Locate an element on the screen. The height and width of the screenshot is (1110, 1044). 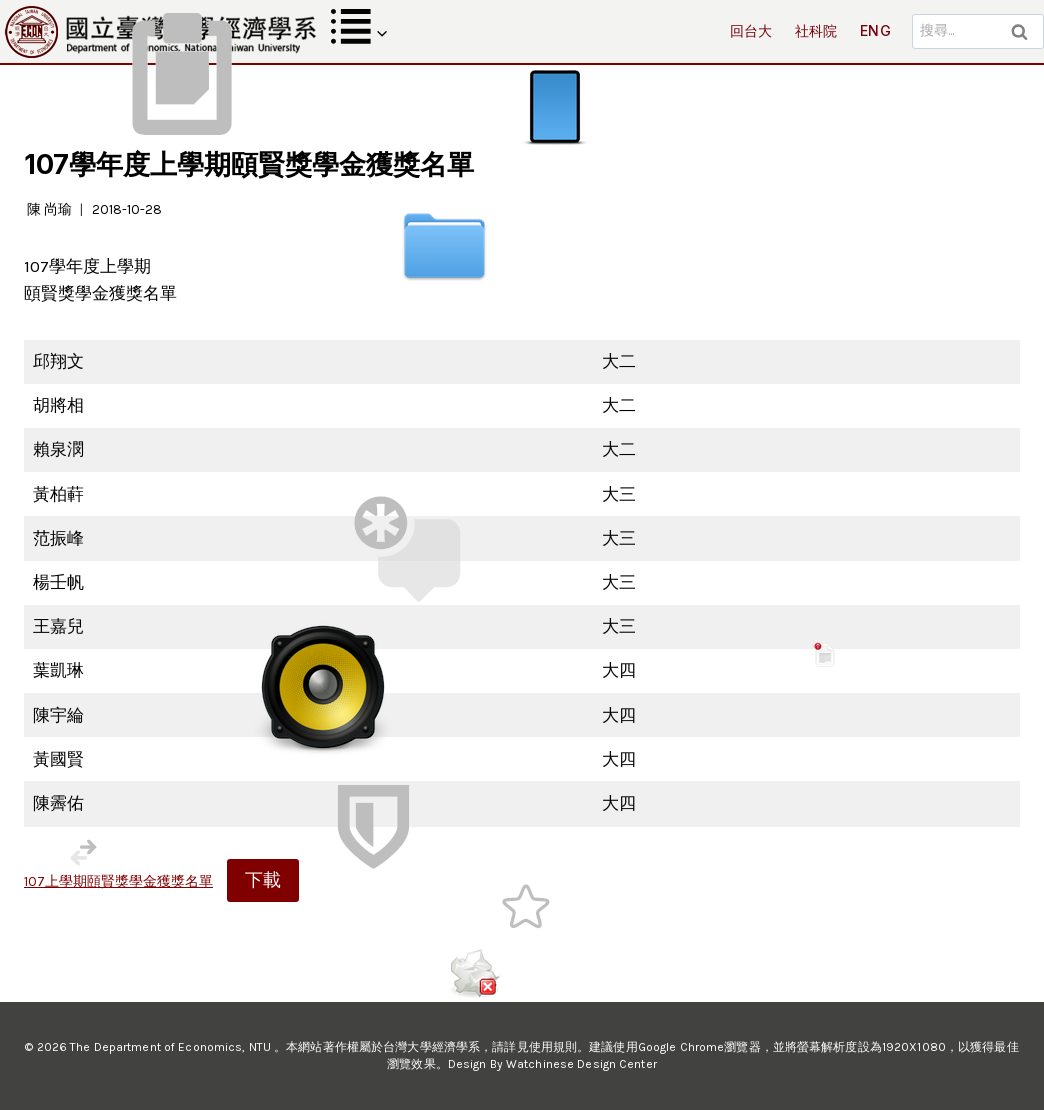
iPad Mini device in your connected devices list is located at coordinates (555, 99).